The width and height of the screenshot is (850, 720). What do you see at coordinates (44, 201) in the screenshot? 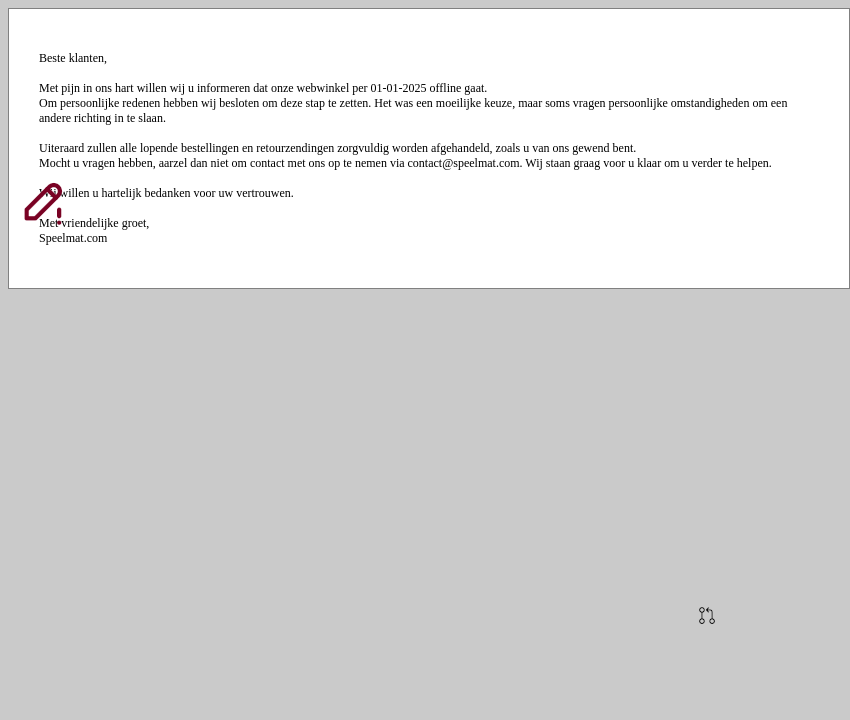
I see `edit action requires attention` at bounding box center [44, 201].